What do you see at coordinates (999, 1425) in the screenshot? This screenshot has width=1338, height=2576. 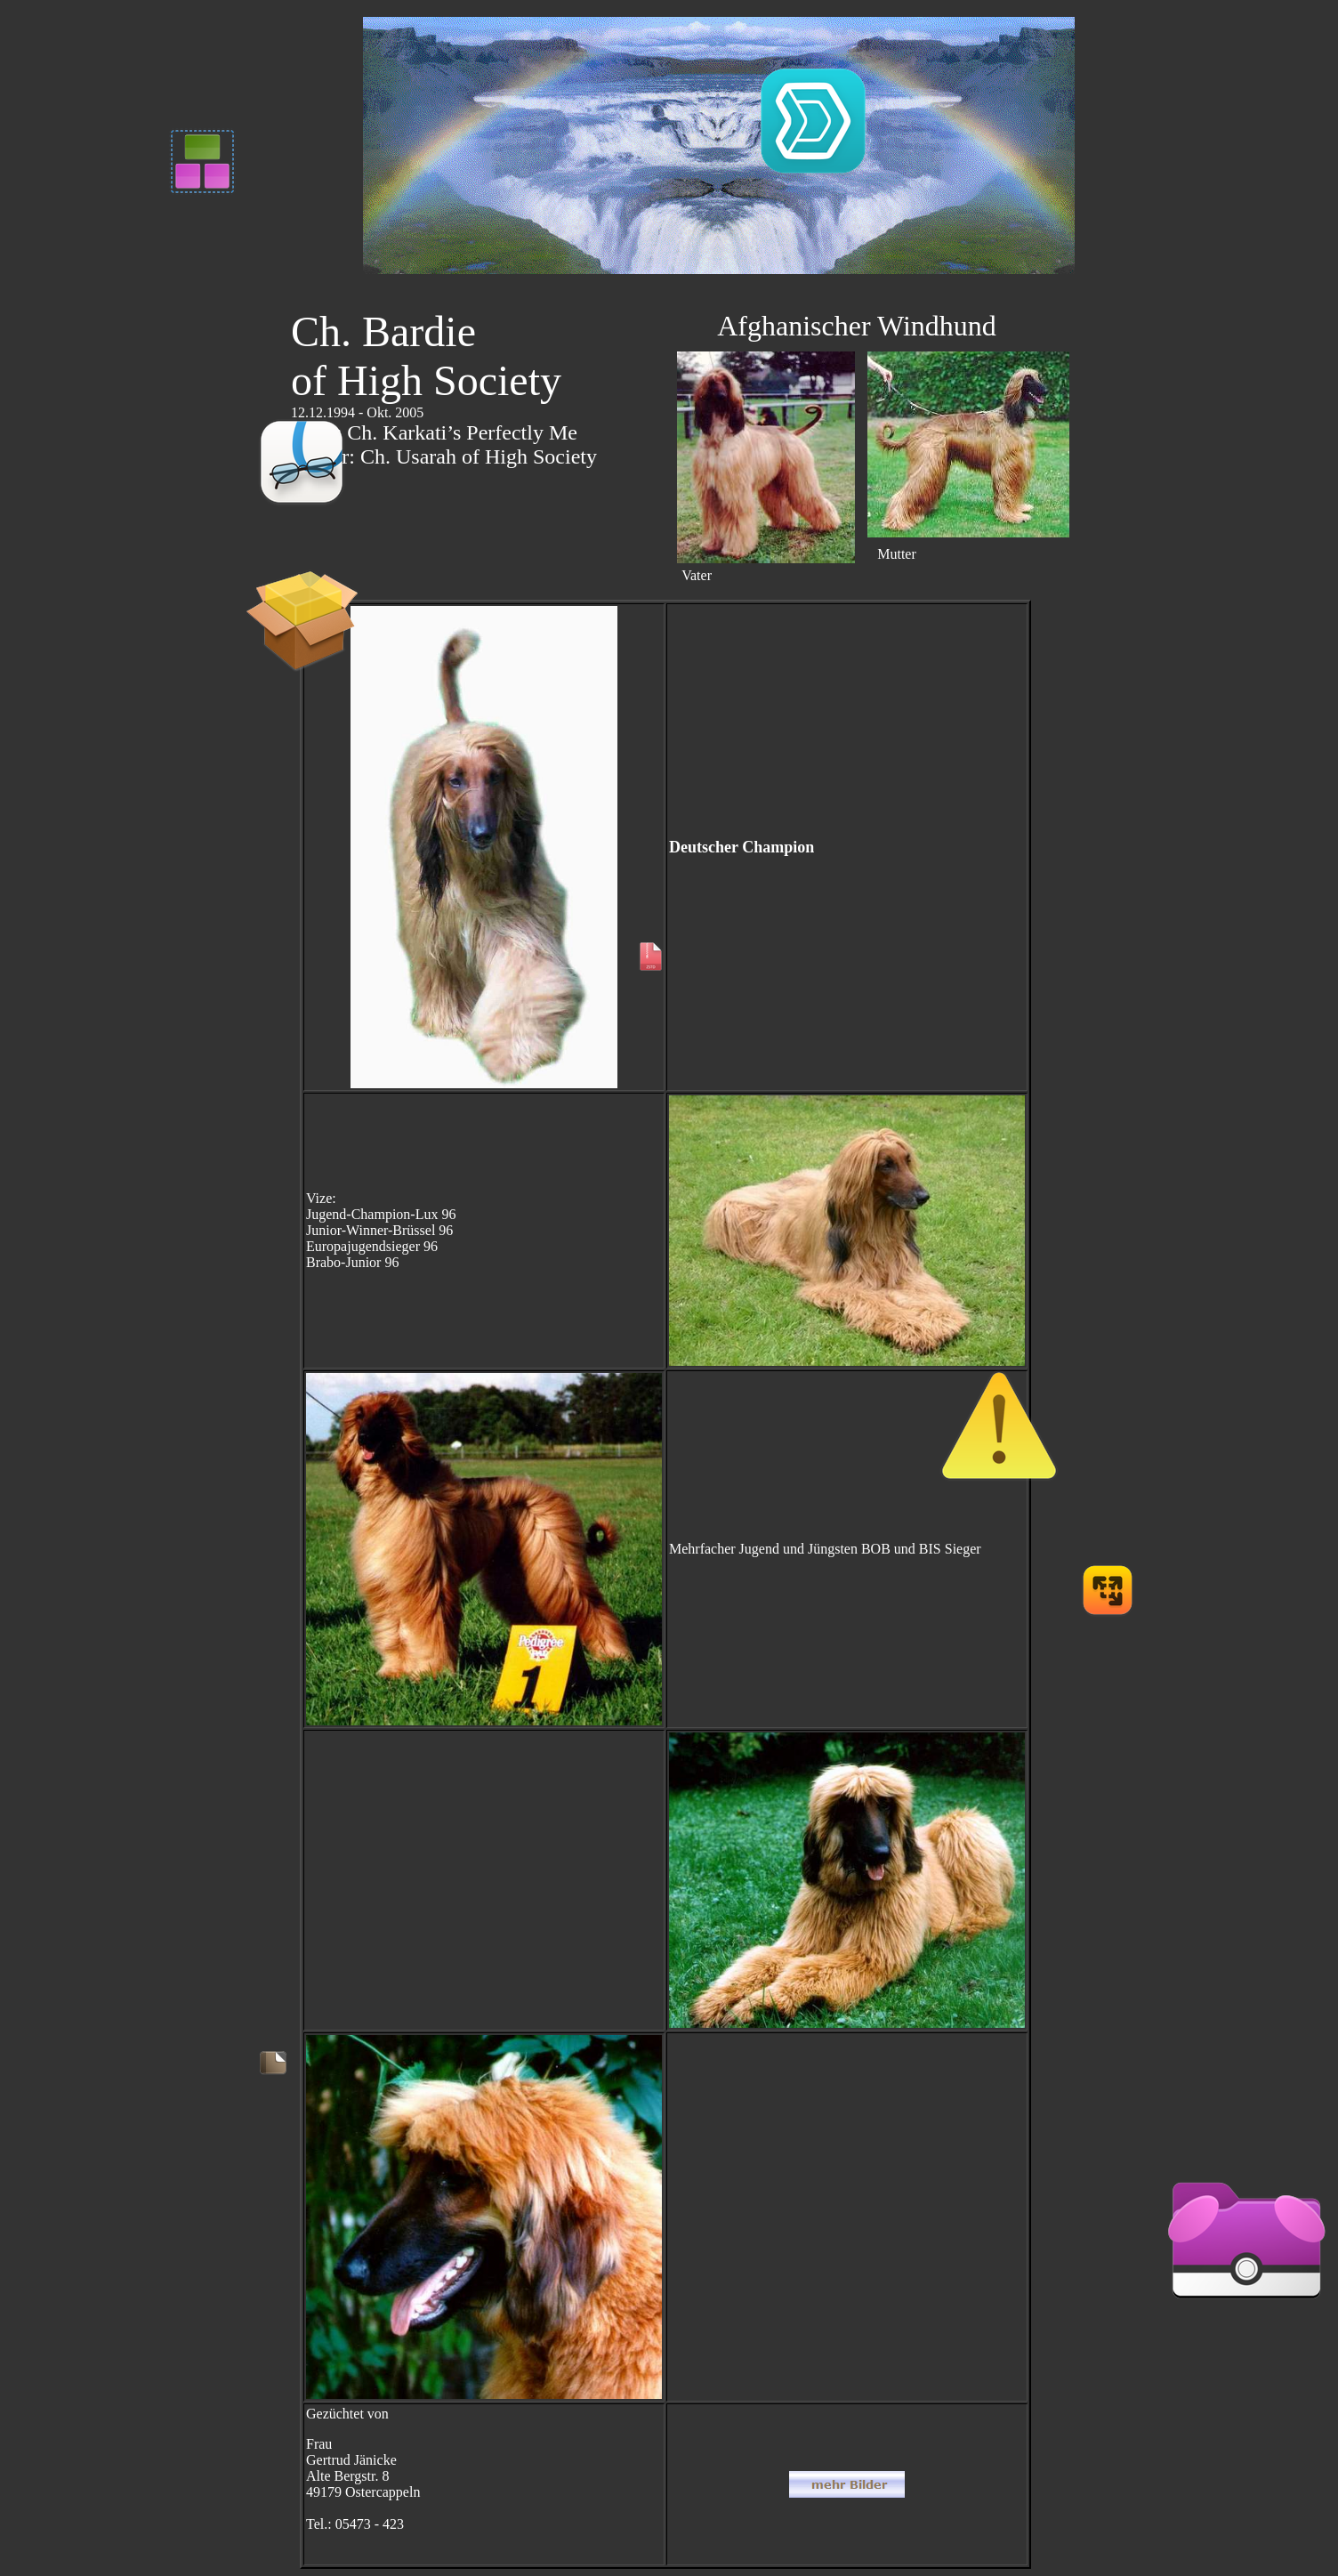 I see `indicates a warning or caution message` at bounding box center [999, 1425].